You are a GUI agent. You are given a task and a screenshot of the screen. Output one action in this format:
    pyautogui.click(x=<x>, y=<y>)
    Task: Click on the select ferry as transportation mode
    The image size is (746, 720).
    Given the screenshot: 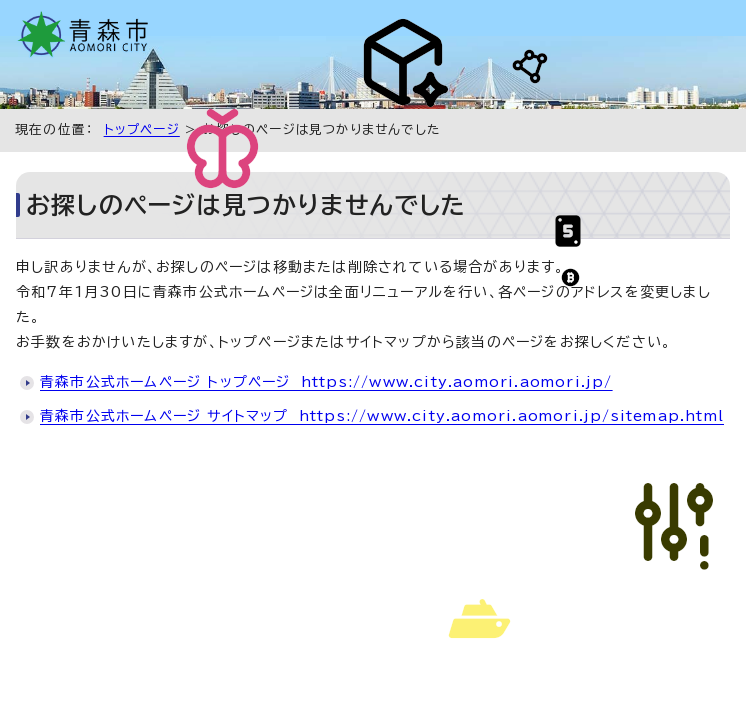 What is the action you would take?
    pyautogui.click(x=479, y=618)
    